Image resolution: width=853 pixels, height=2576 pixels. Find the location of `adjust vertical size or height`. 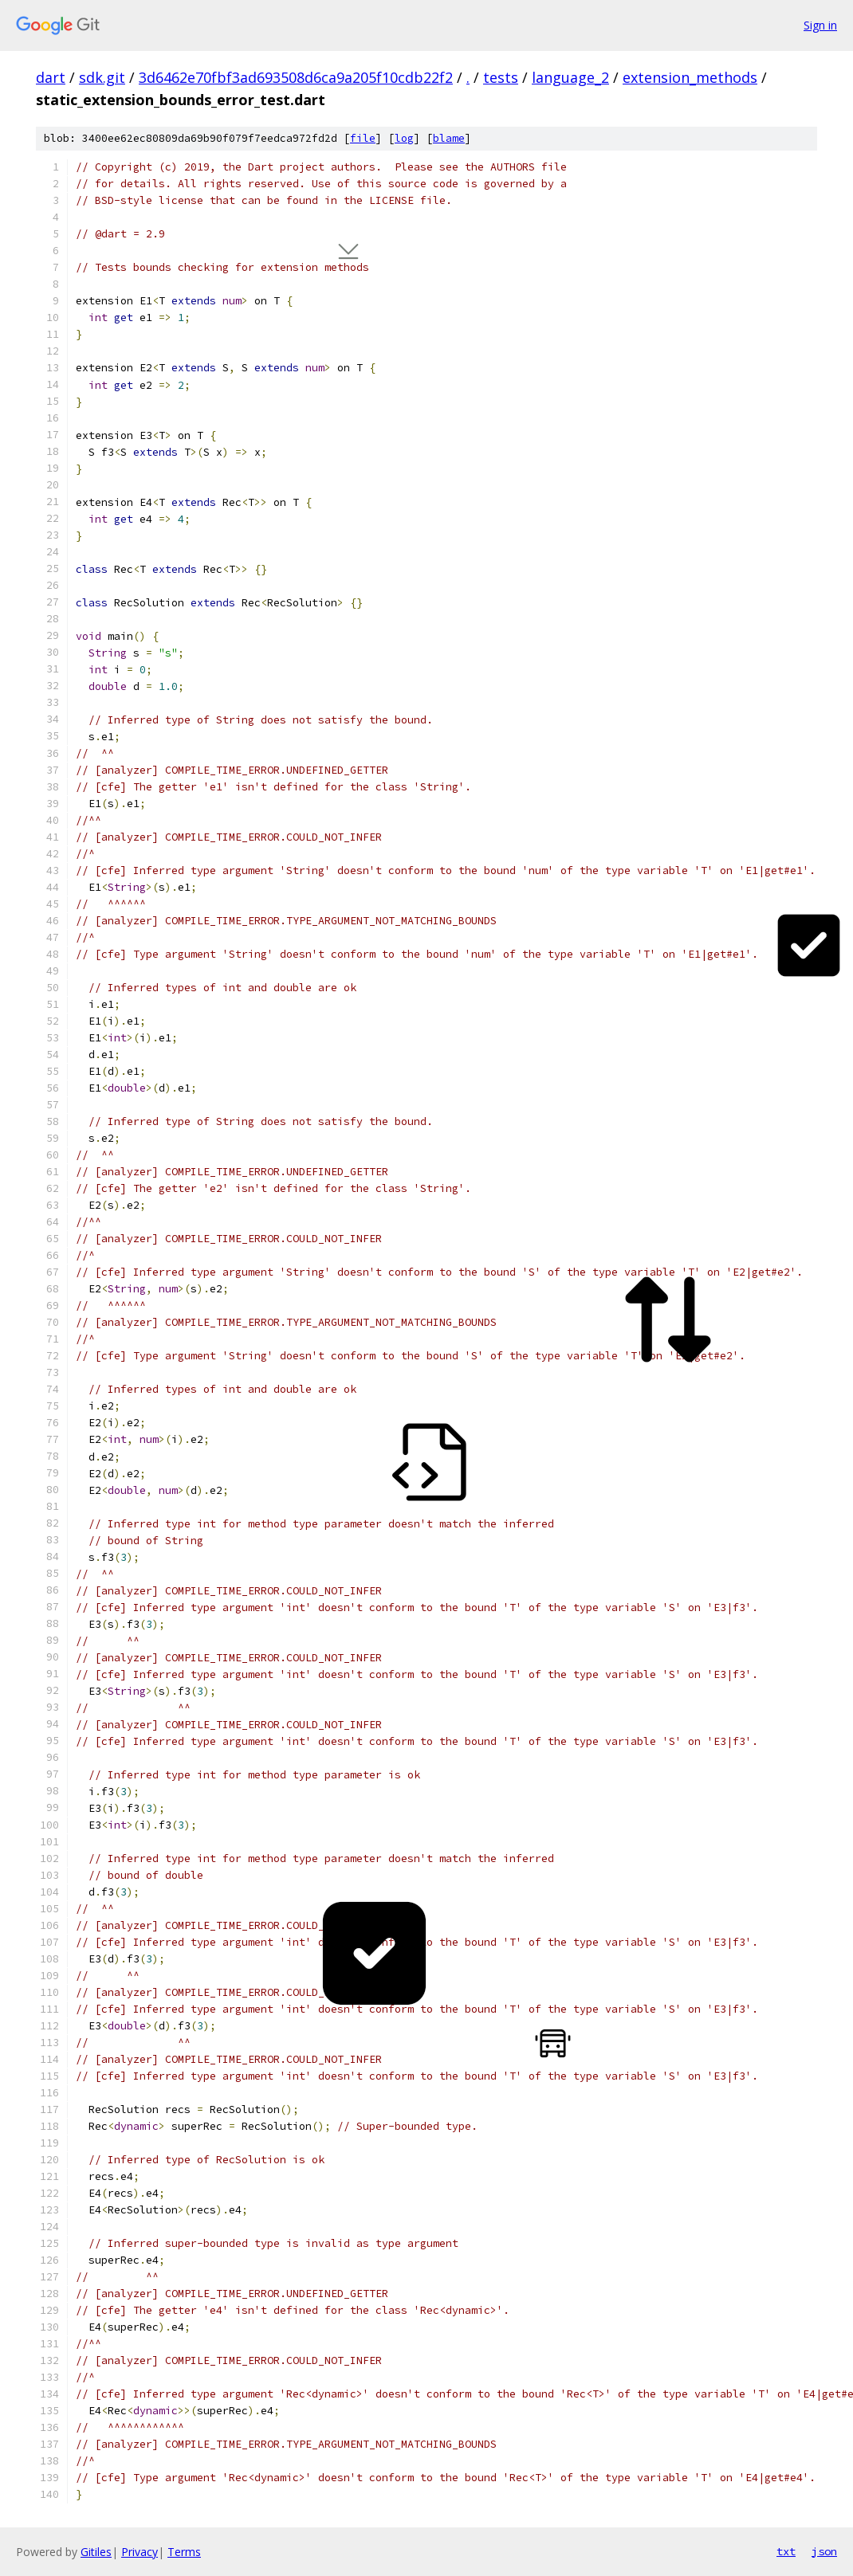

adjust vertical size or height is located at coordinates (668, 1319).